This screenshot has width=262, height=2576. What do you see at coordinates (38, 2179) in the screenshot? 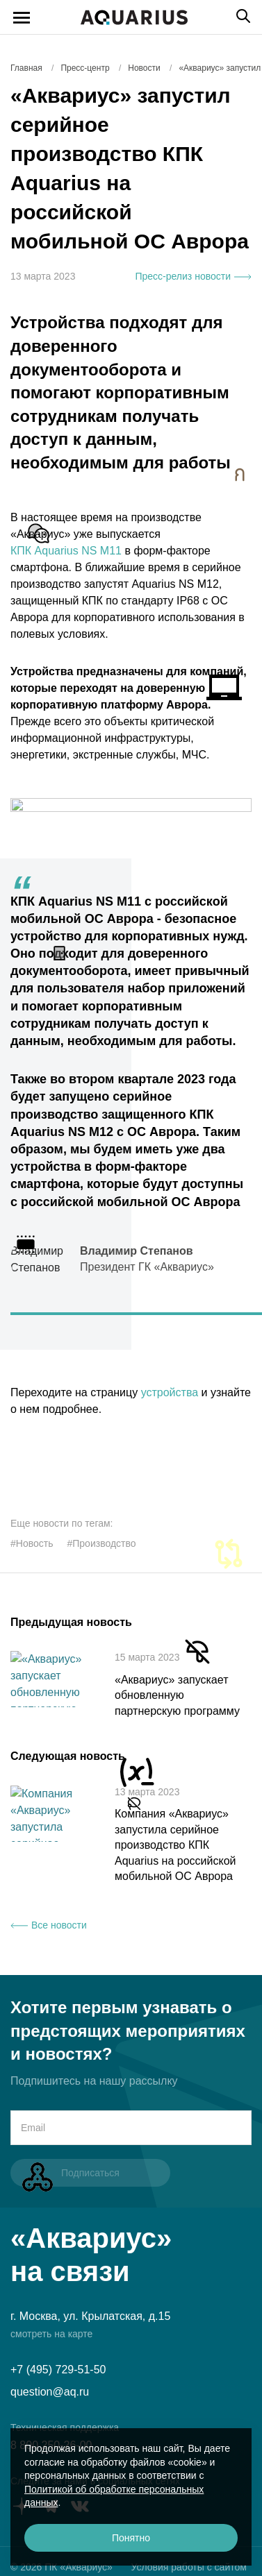
I see `indicates loading or processing in progress` at bounding box center [38, 2179].